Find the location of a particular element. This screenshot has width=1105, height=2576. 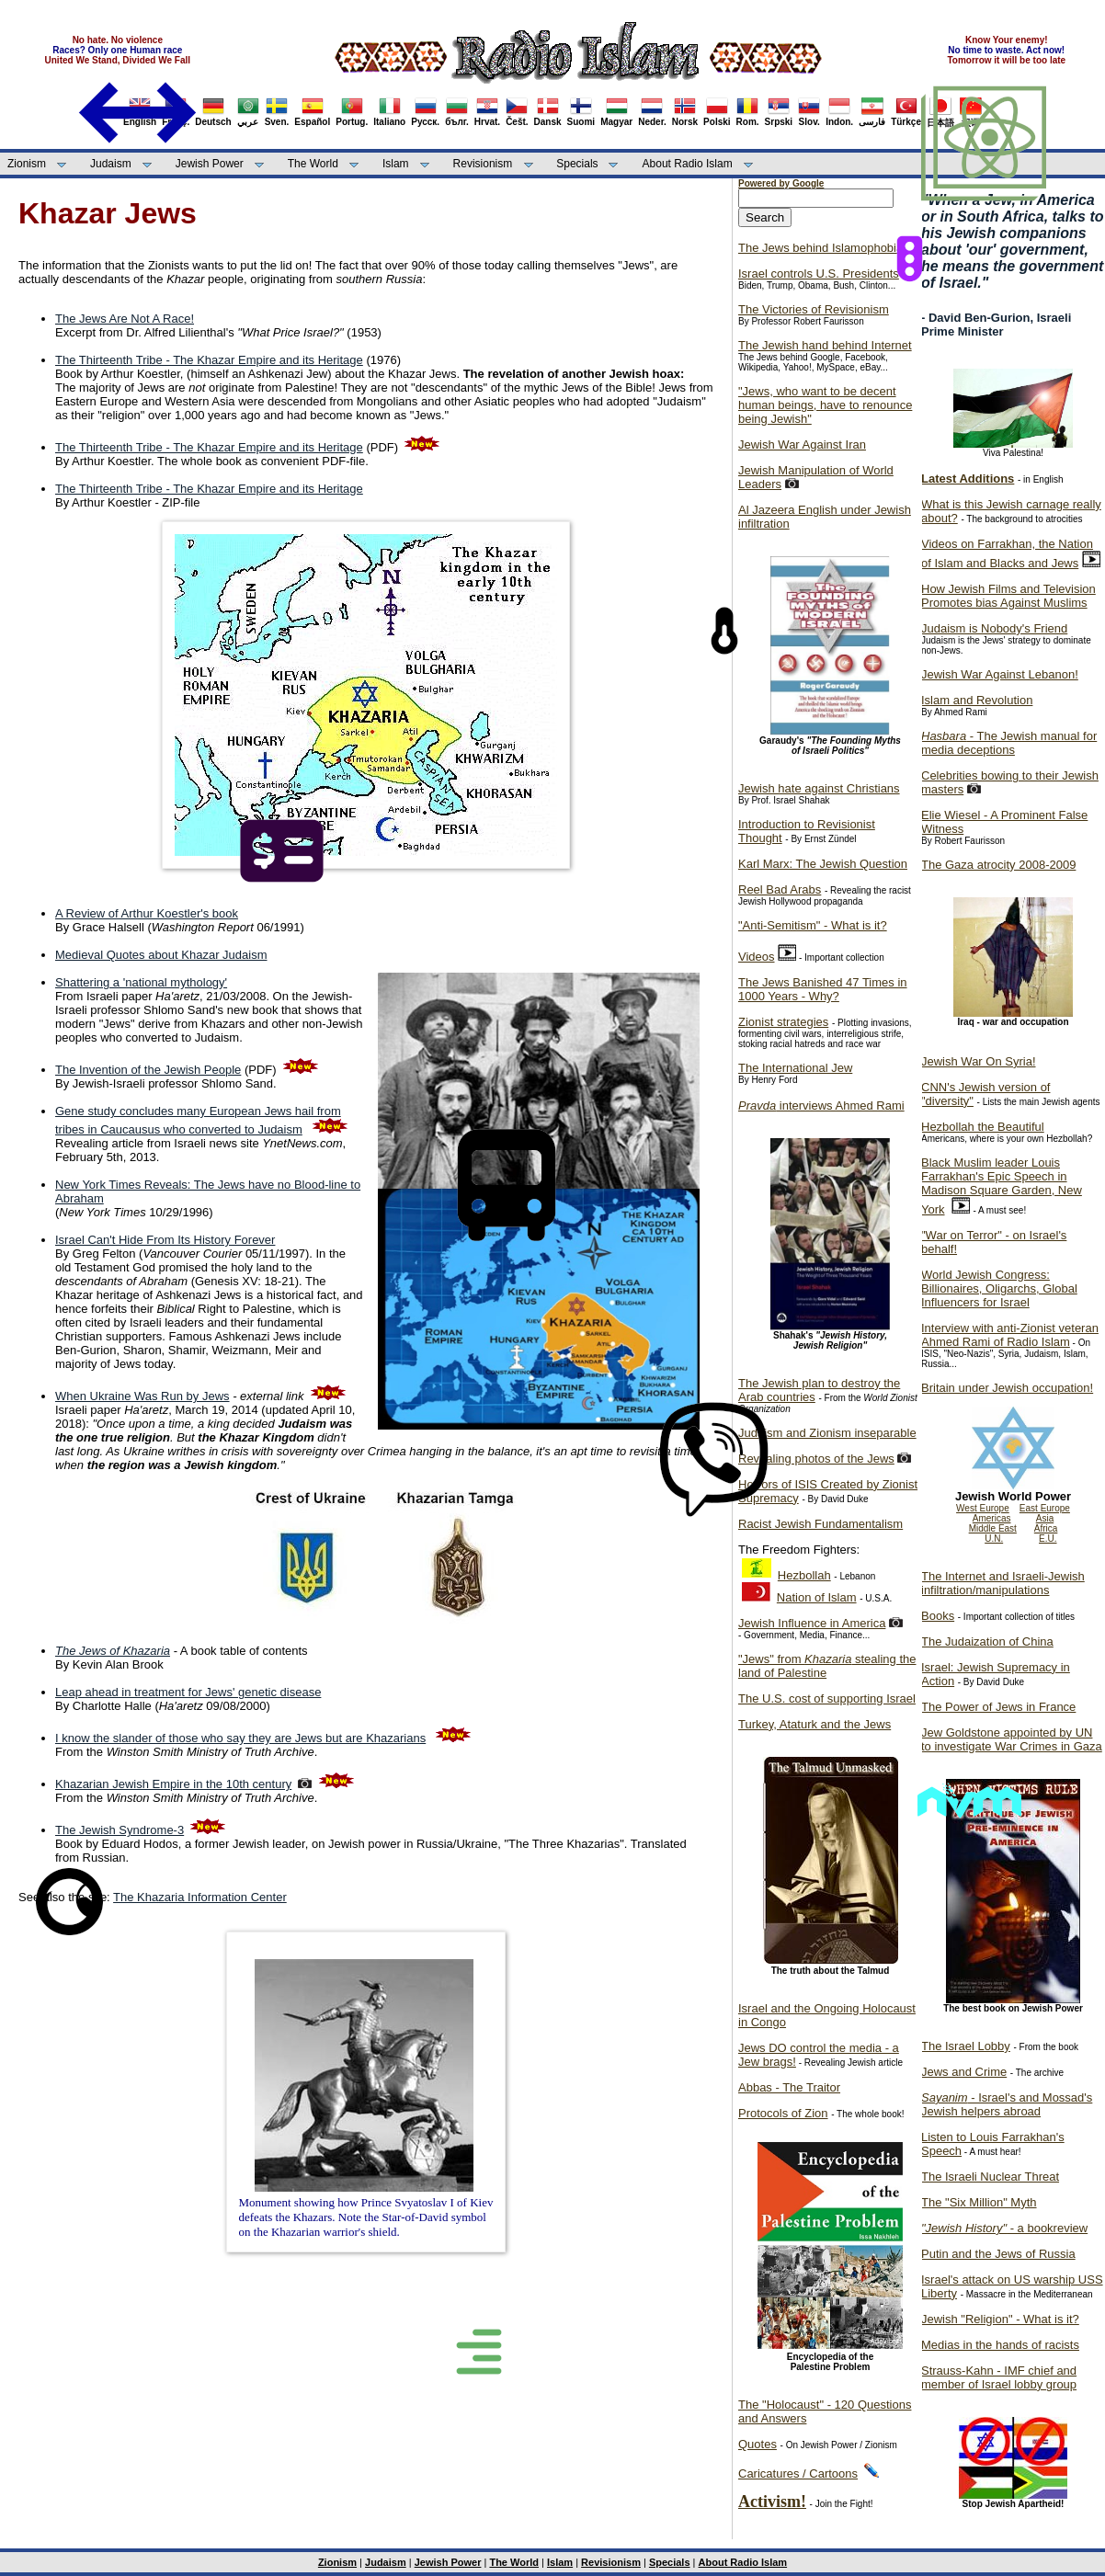

create react app logo is located at coordinates (984, 143).